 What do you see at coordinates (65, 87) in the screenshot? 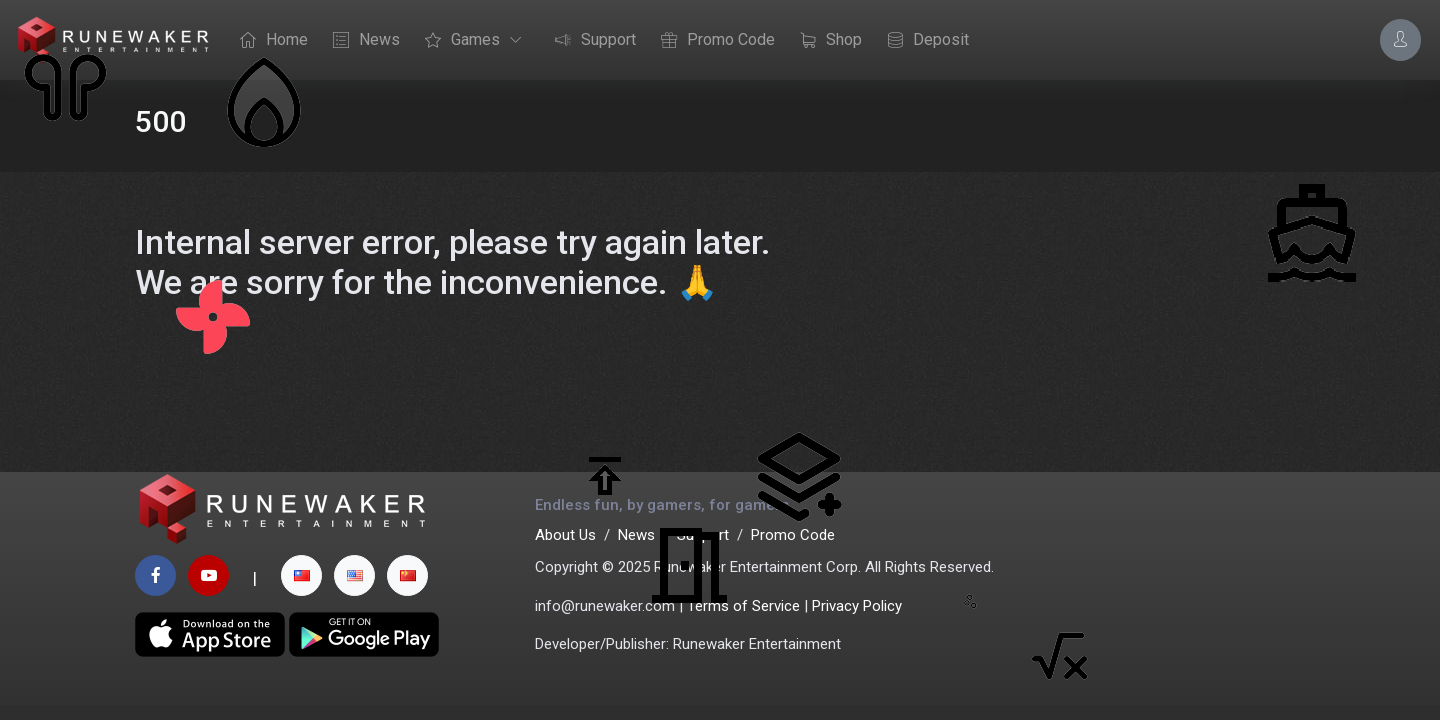
I see `connect to airpods or wireless earbuds` at bounding box center [65, 87].